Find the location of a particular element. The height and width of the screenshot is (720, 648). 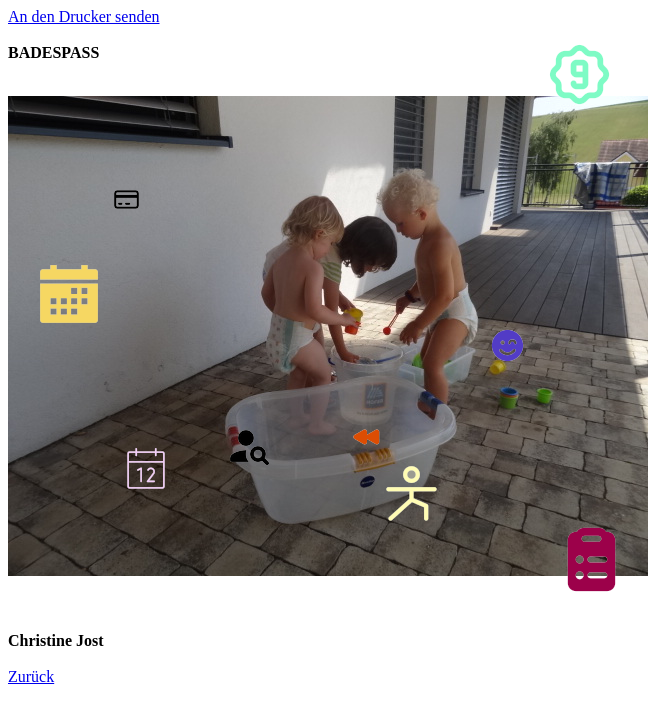

view your calendar is located at coordinates (69, 294).